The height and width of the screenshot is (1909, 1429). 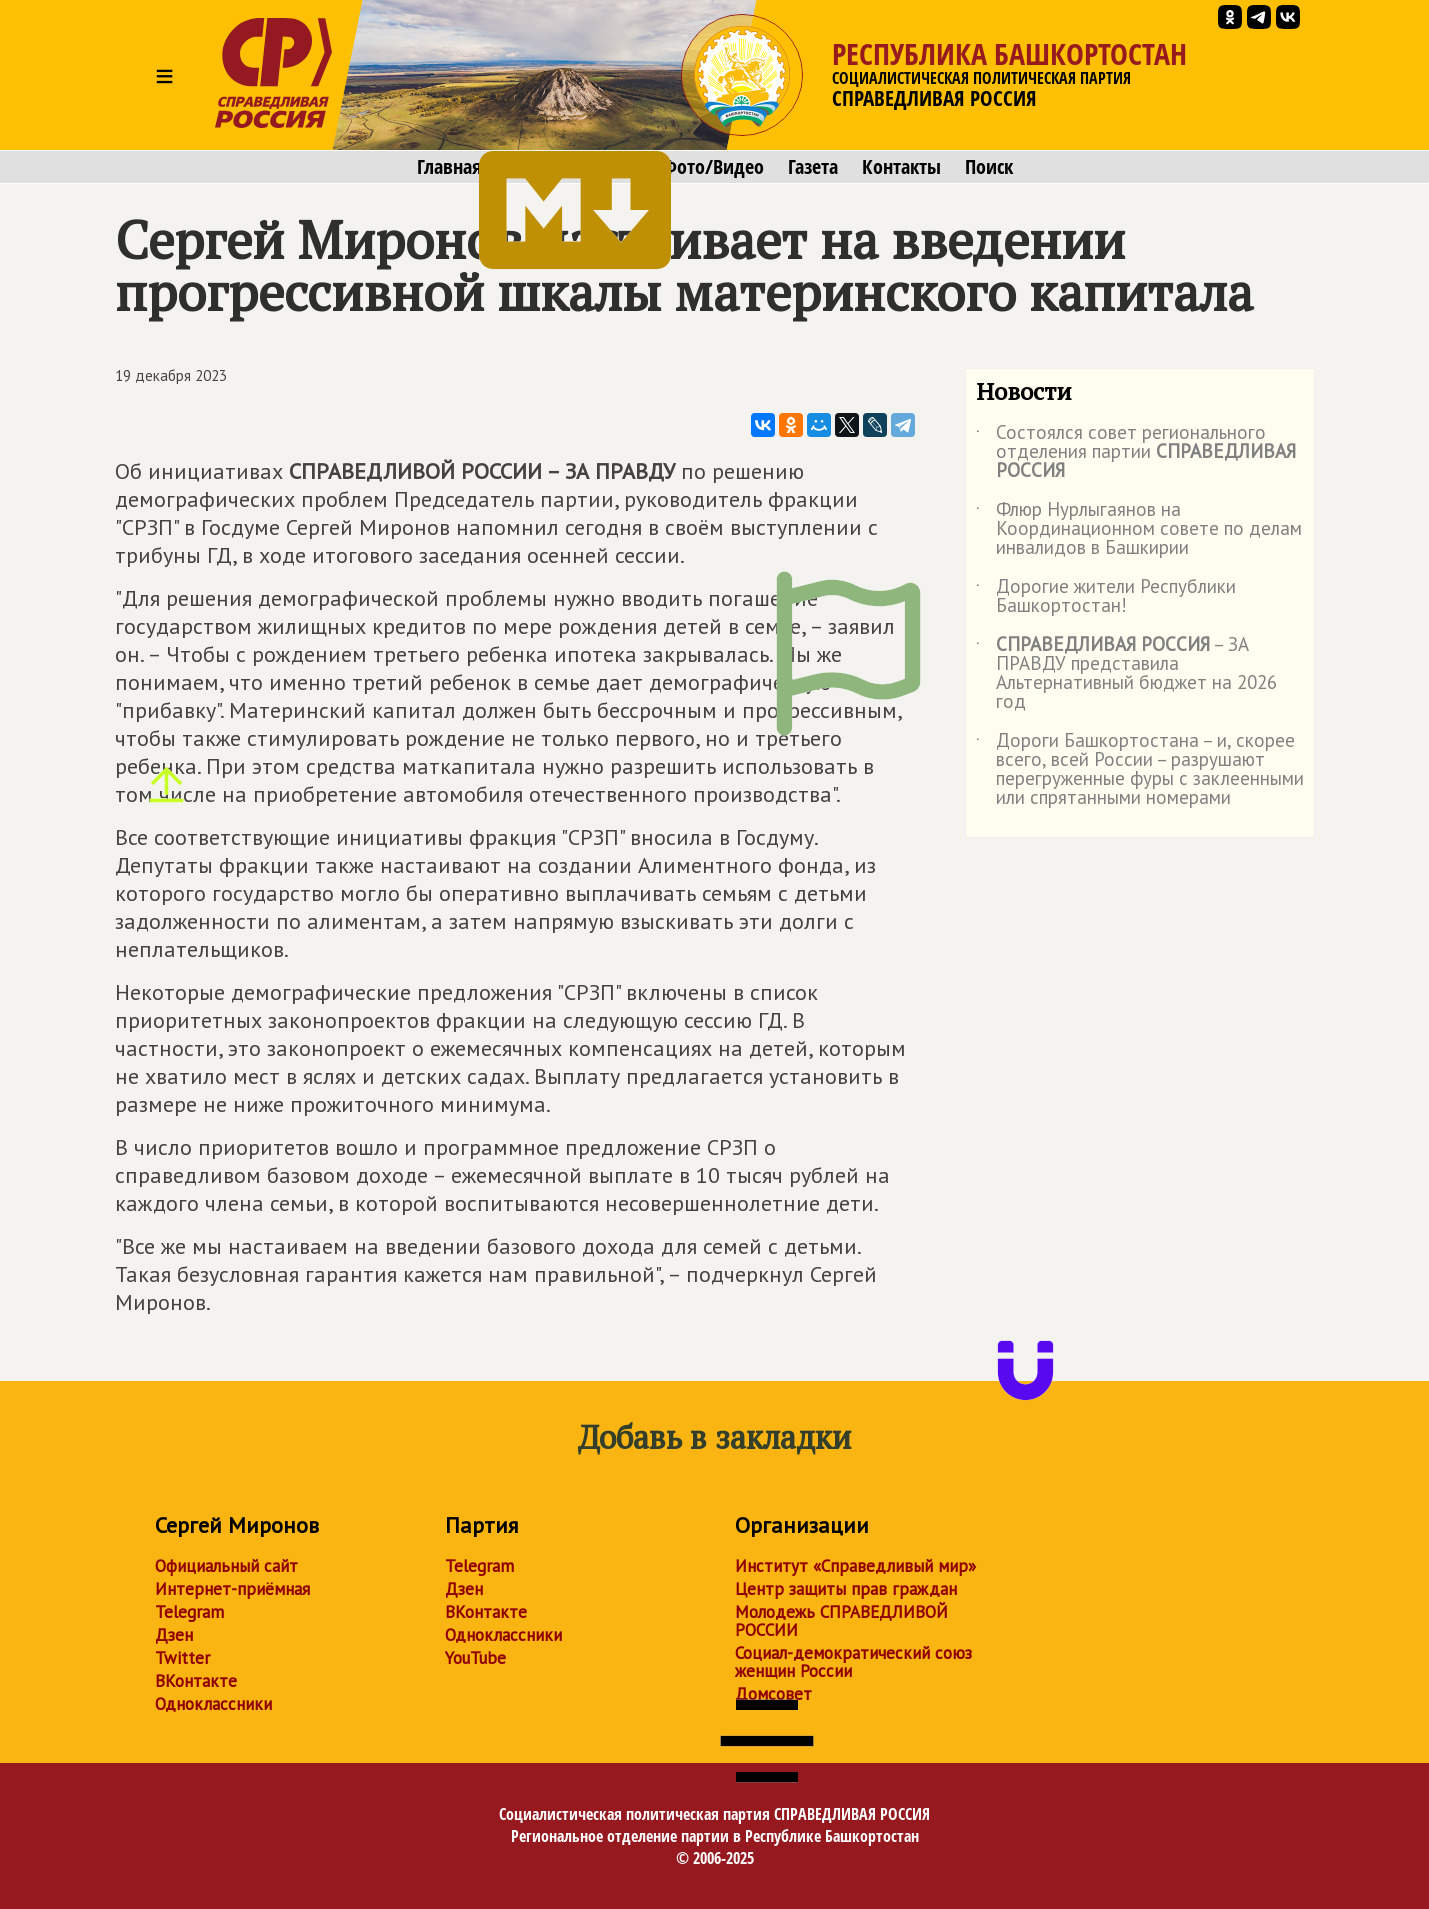 I want to click on flag or bookmark this item, so click(x=848, y=653).